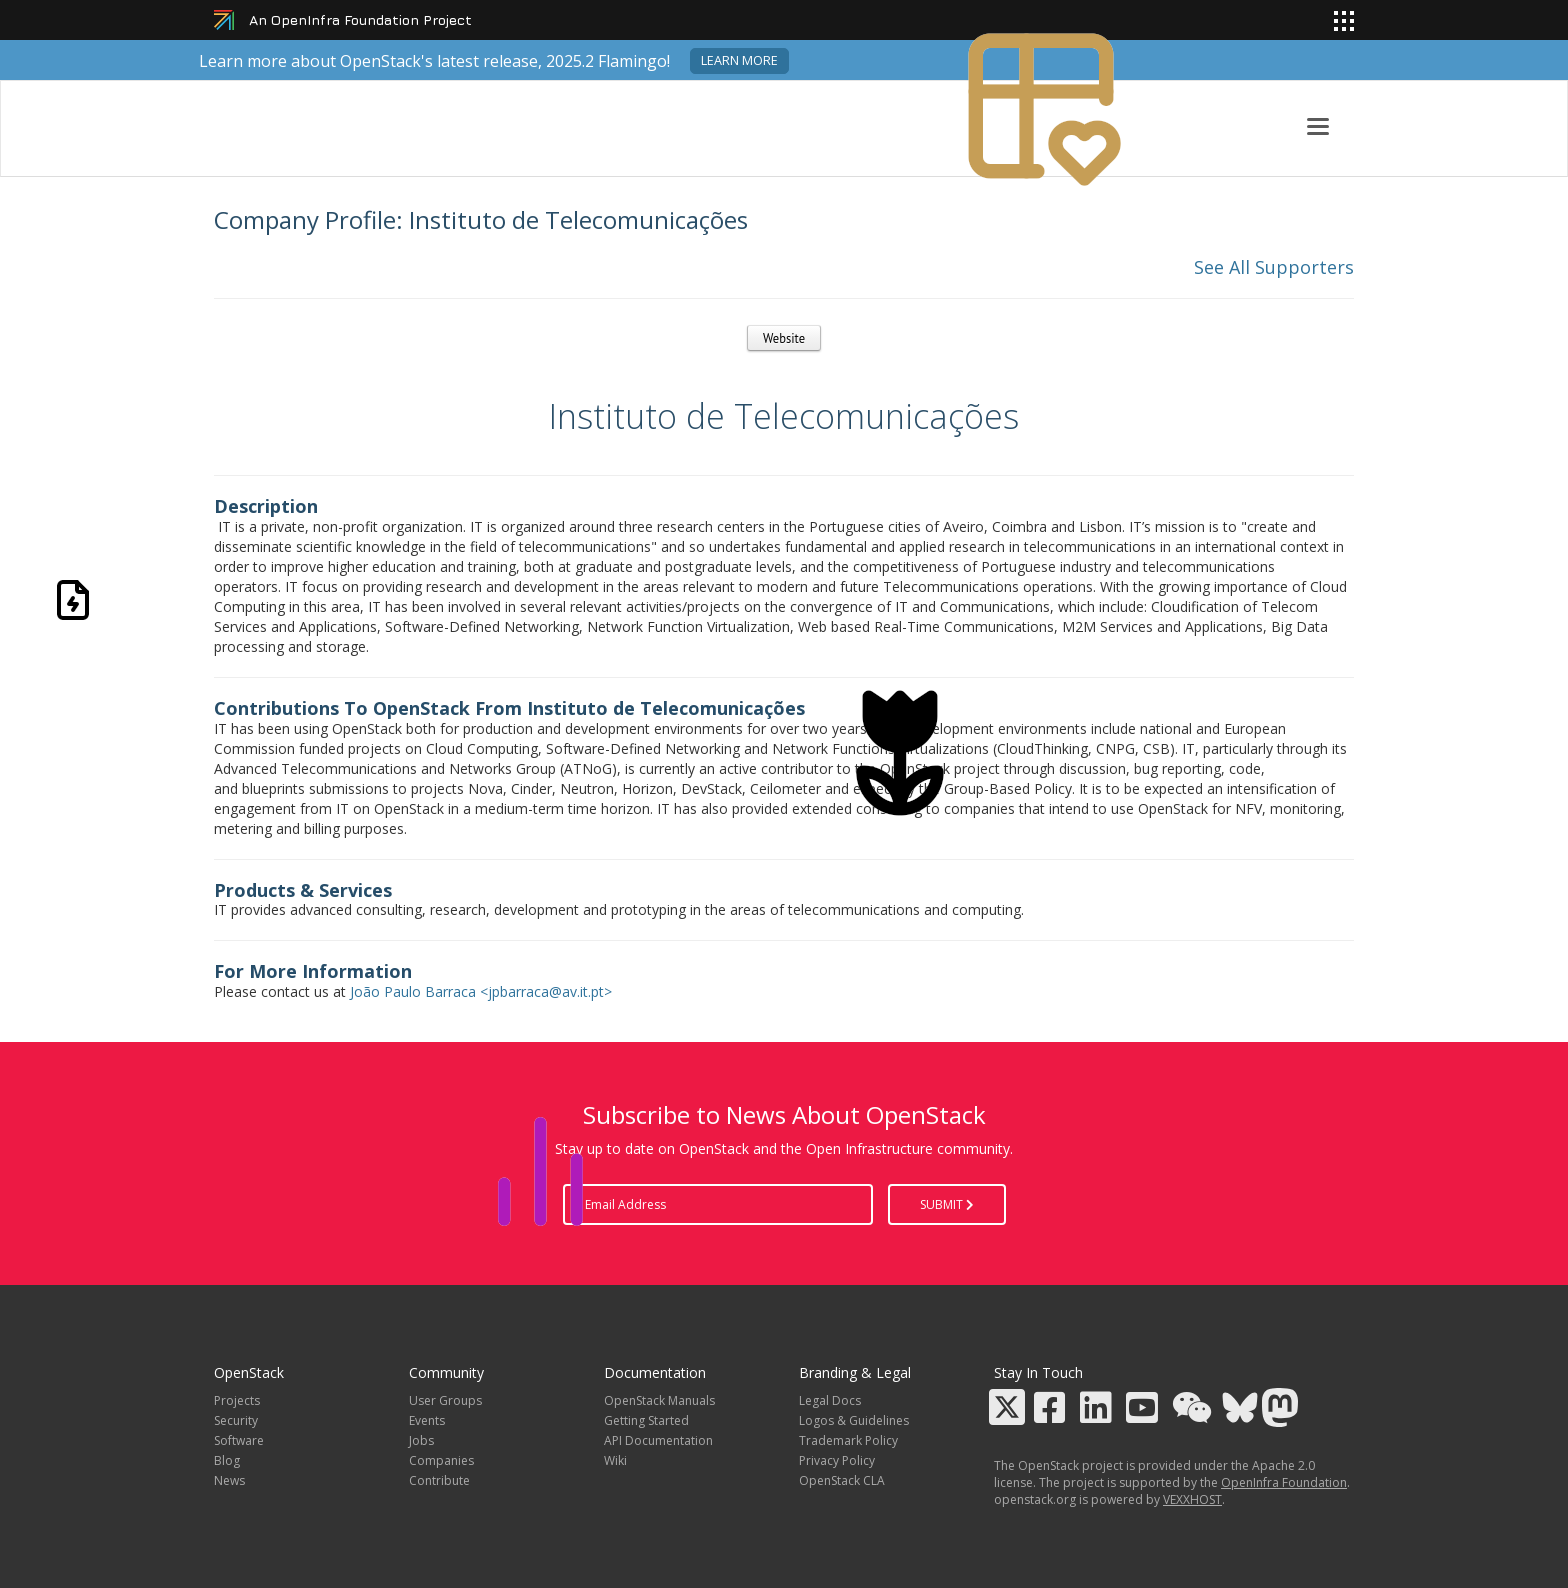 Image resolution: width=1568 pixels, height=1588 pixels. What do you see at coordinates (900, 753) in the screenshot?
I see `enable macro or close-up camera mode` at bounding box center [900, 753].